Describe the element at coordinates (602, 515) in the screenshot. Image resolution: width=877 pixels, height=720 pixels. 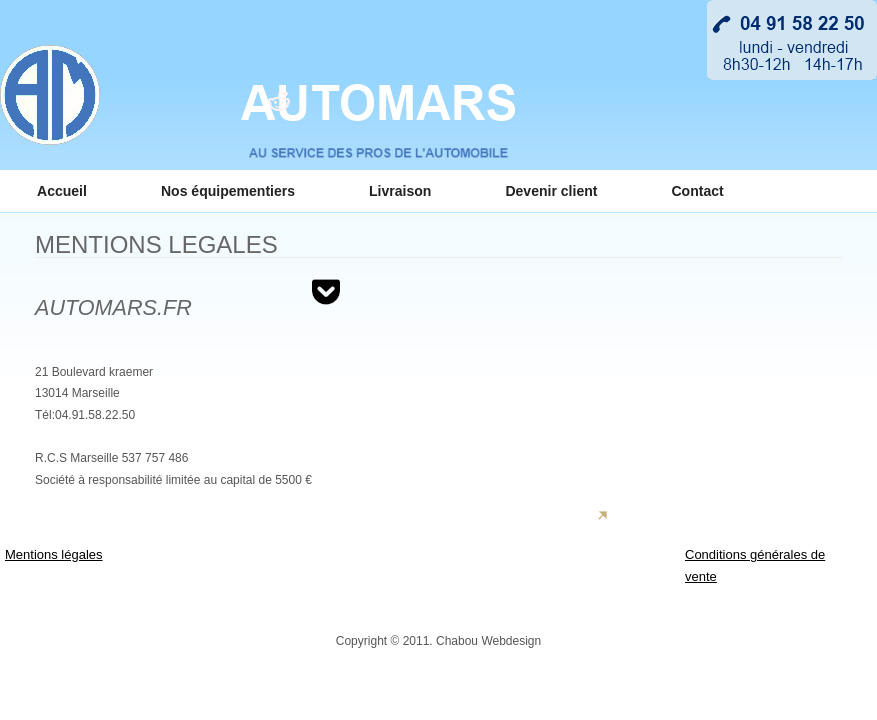
I see `open link in new tab or window` at that location.